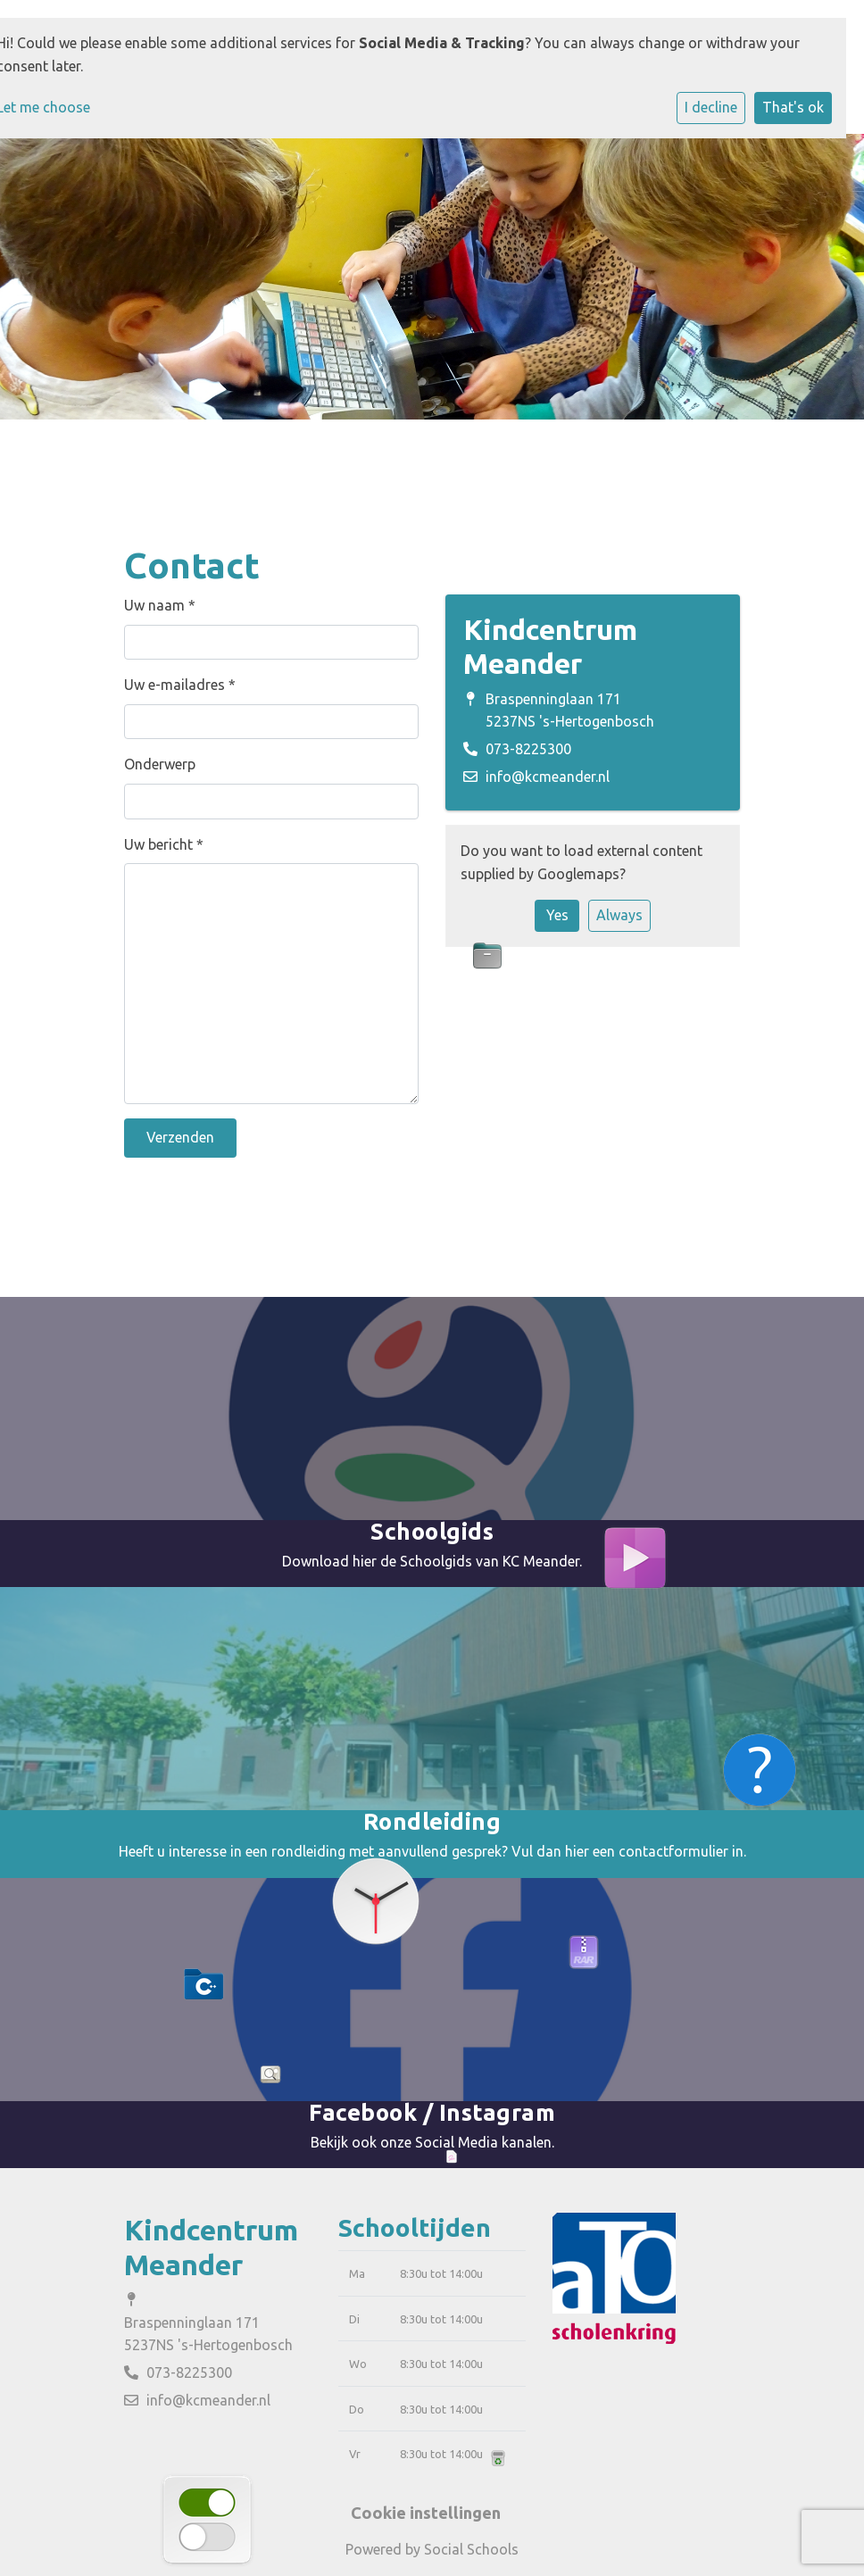  I want to click on open unity tweak tool settings, so click(207, 2520).